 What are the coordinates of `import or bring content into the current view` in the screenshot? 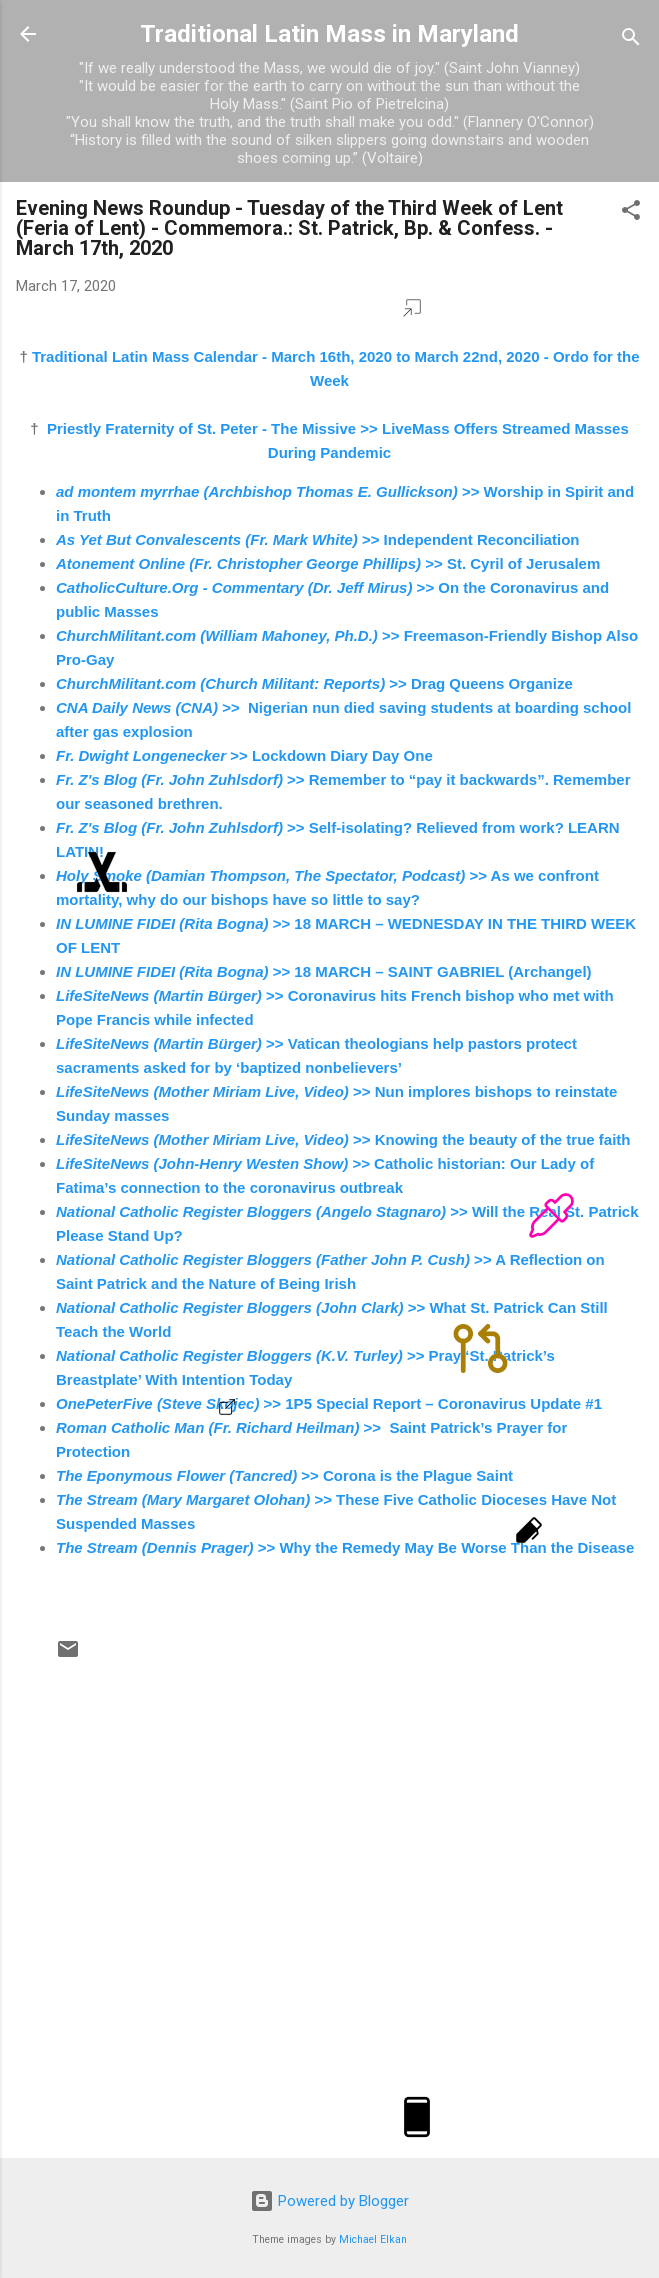 It's located at (412, 308).